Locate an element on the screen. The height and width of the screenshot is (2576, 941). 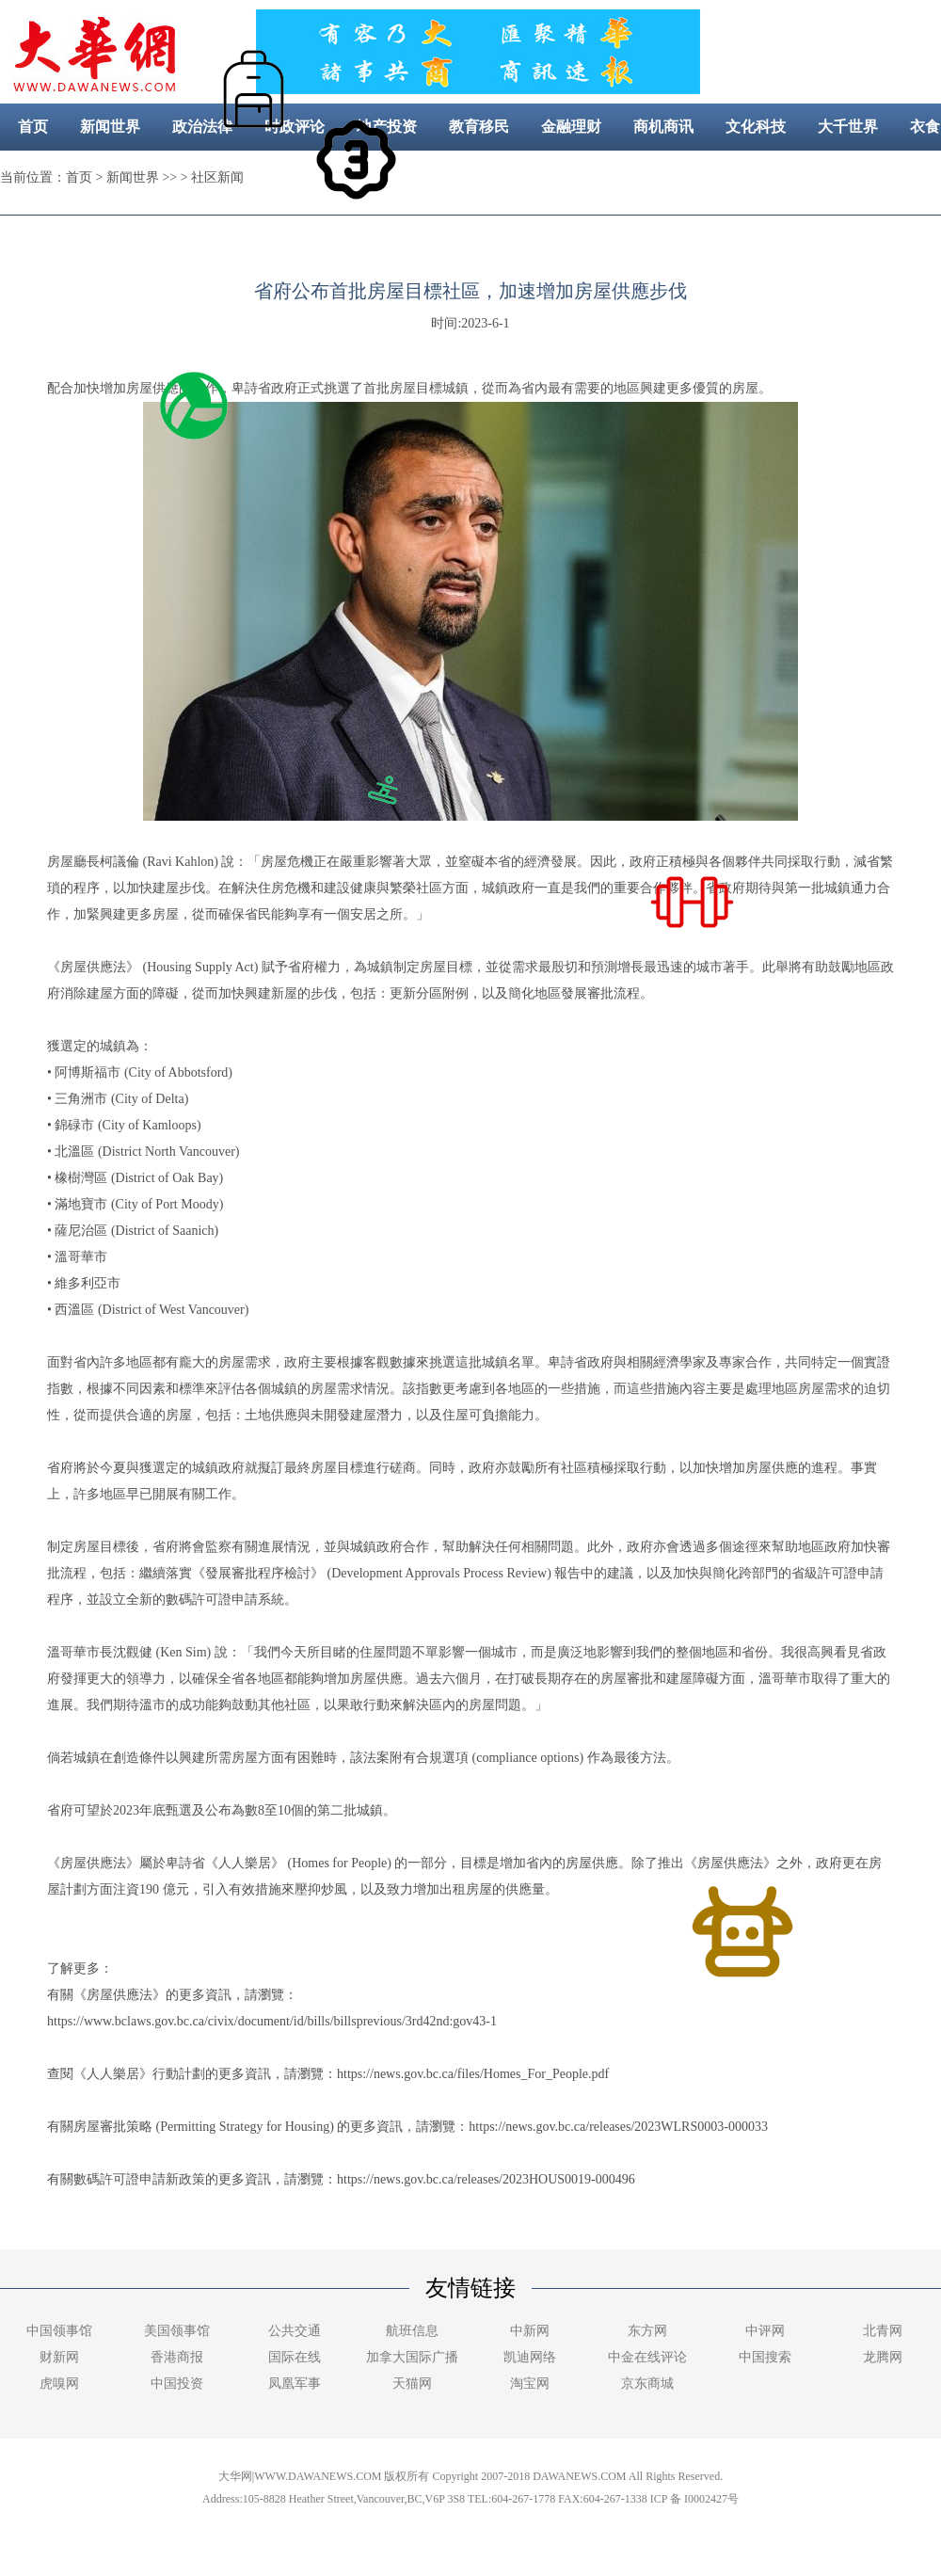
access farm or agriculture features is located at coordinates (742, 1933).